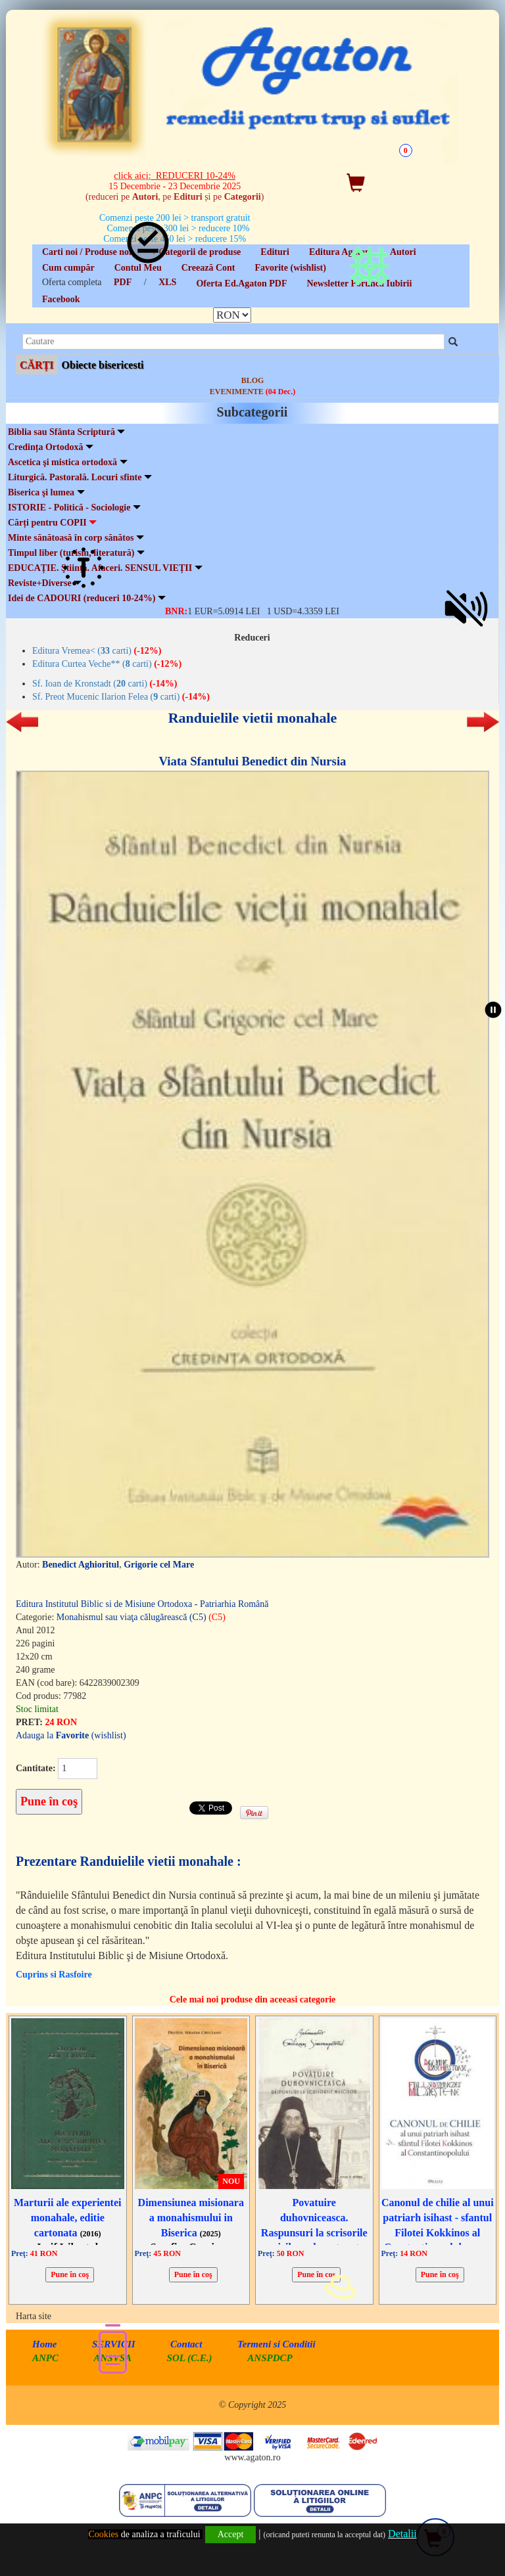 The width and height of the screenshot is (505, 2576). Describe the element at coordinates (370, 266) in the screenshot. I see `play go board game` at that location.